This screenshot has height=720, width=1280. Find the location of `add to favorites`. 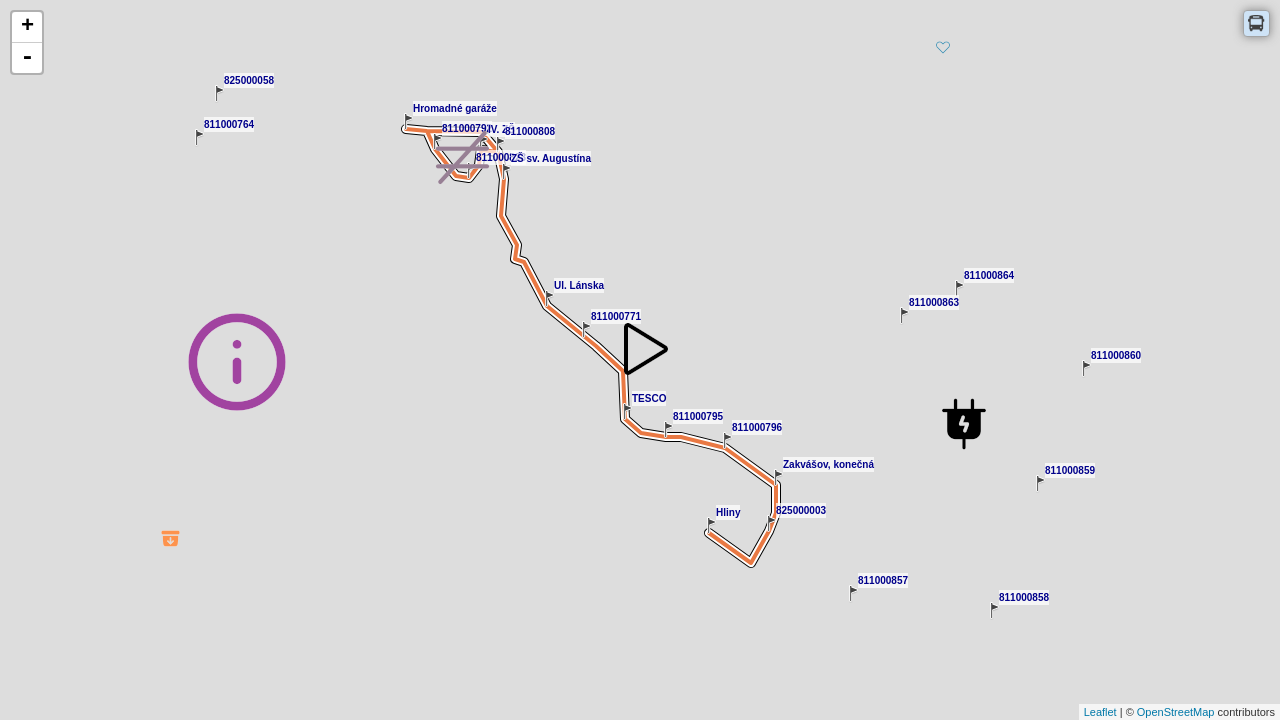

add to favorites is located at coordinates (943, 47).